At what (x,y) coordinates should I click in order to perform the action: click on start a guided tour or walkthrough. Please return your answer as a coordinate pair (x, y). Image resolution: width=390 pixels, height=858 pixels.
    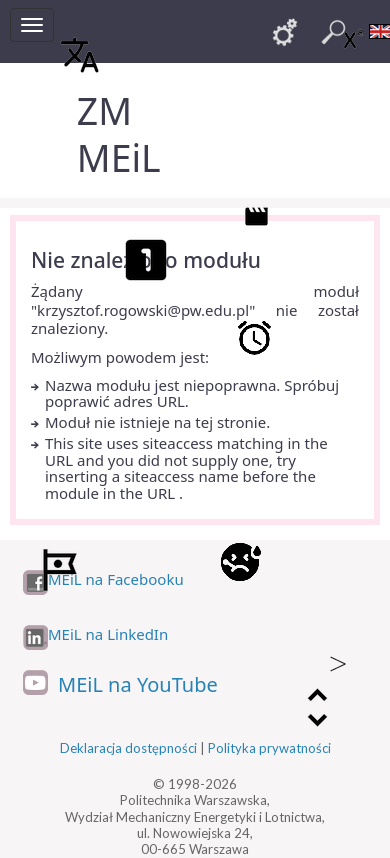
    Looking at the image, I should click on (58, 570).